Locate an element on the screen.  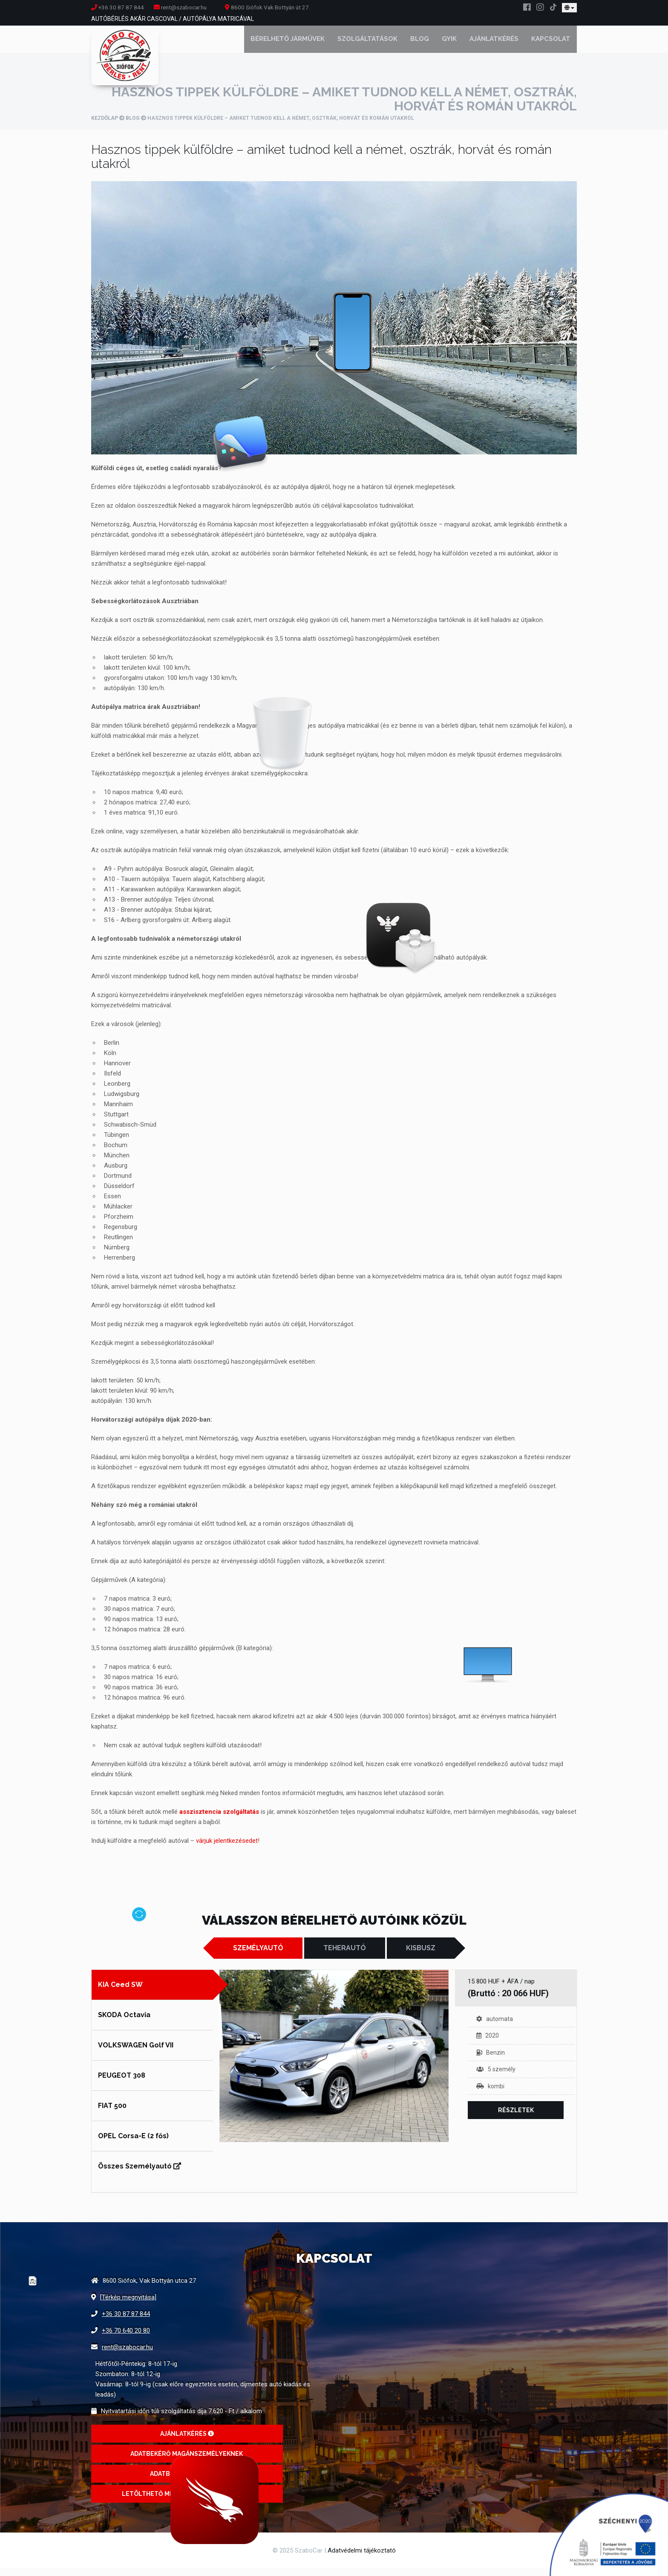
access screen capture or screenshot tool is located at coordinates (240, 443).